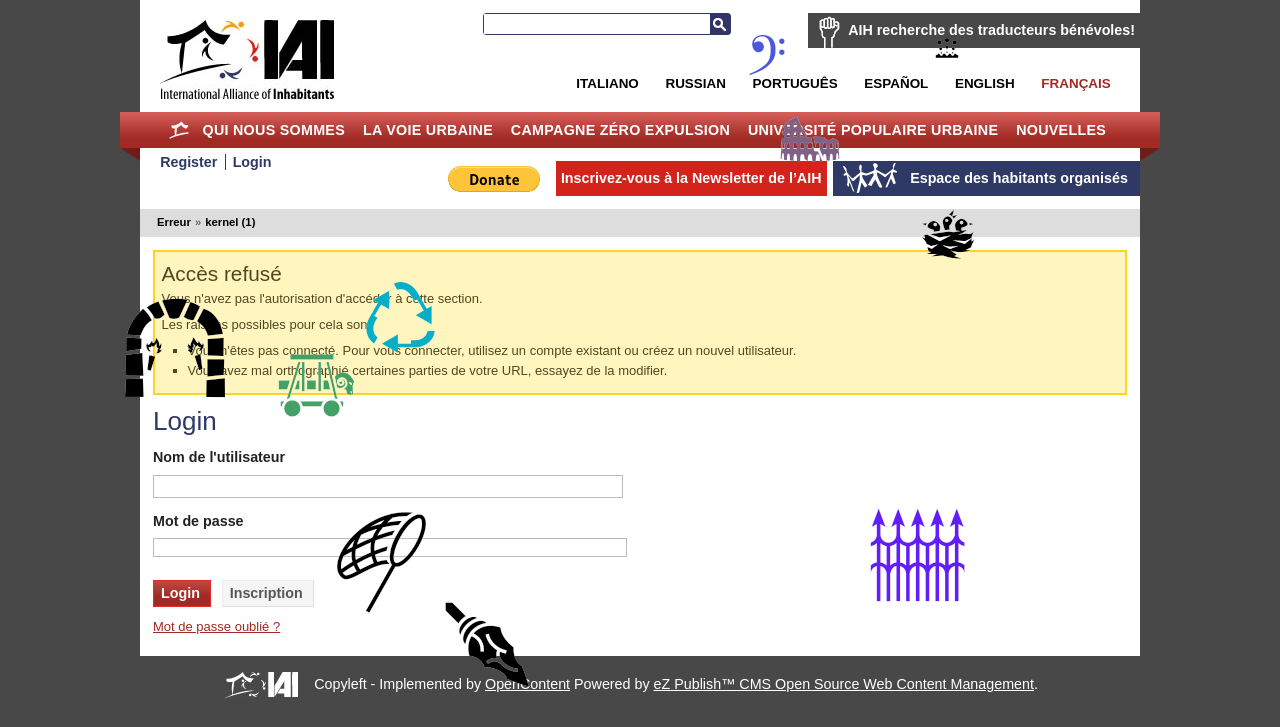 The height and width of the screenshot is (727, 1280). I want to click on select siege ram unit in strategy game, so click(316, 385).